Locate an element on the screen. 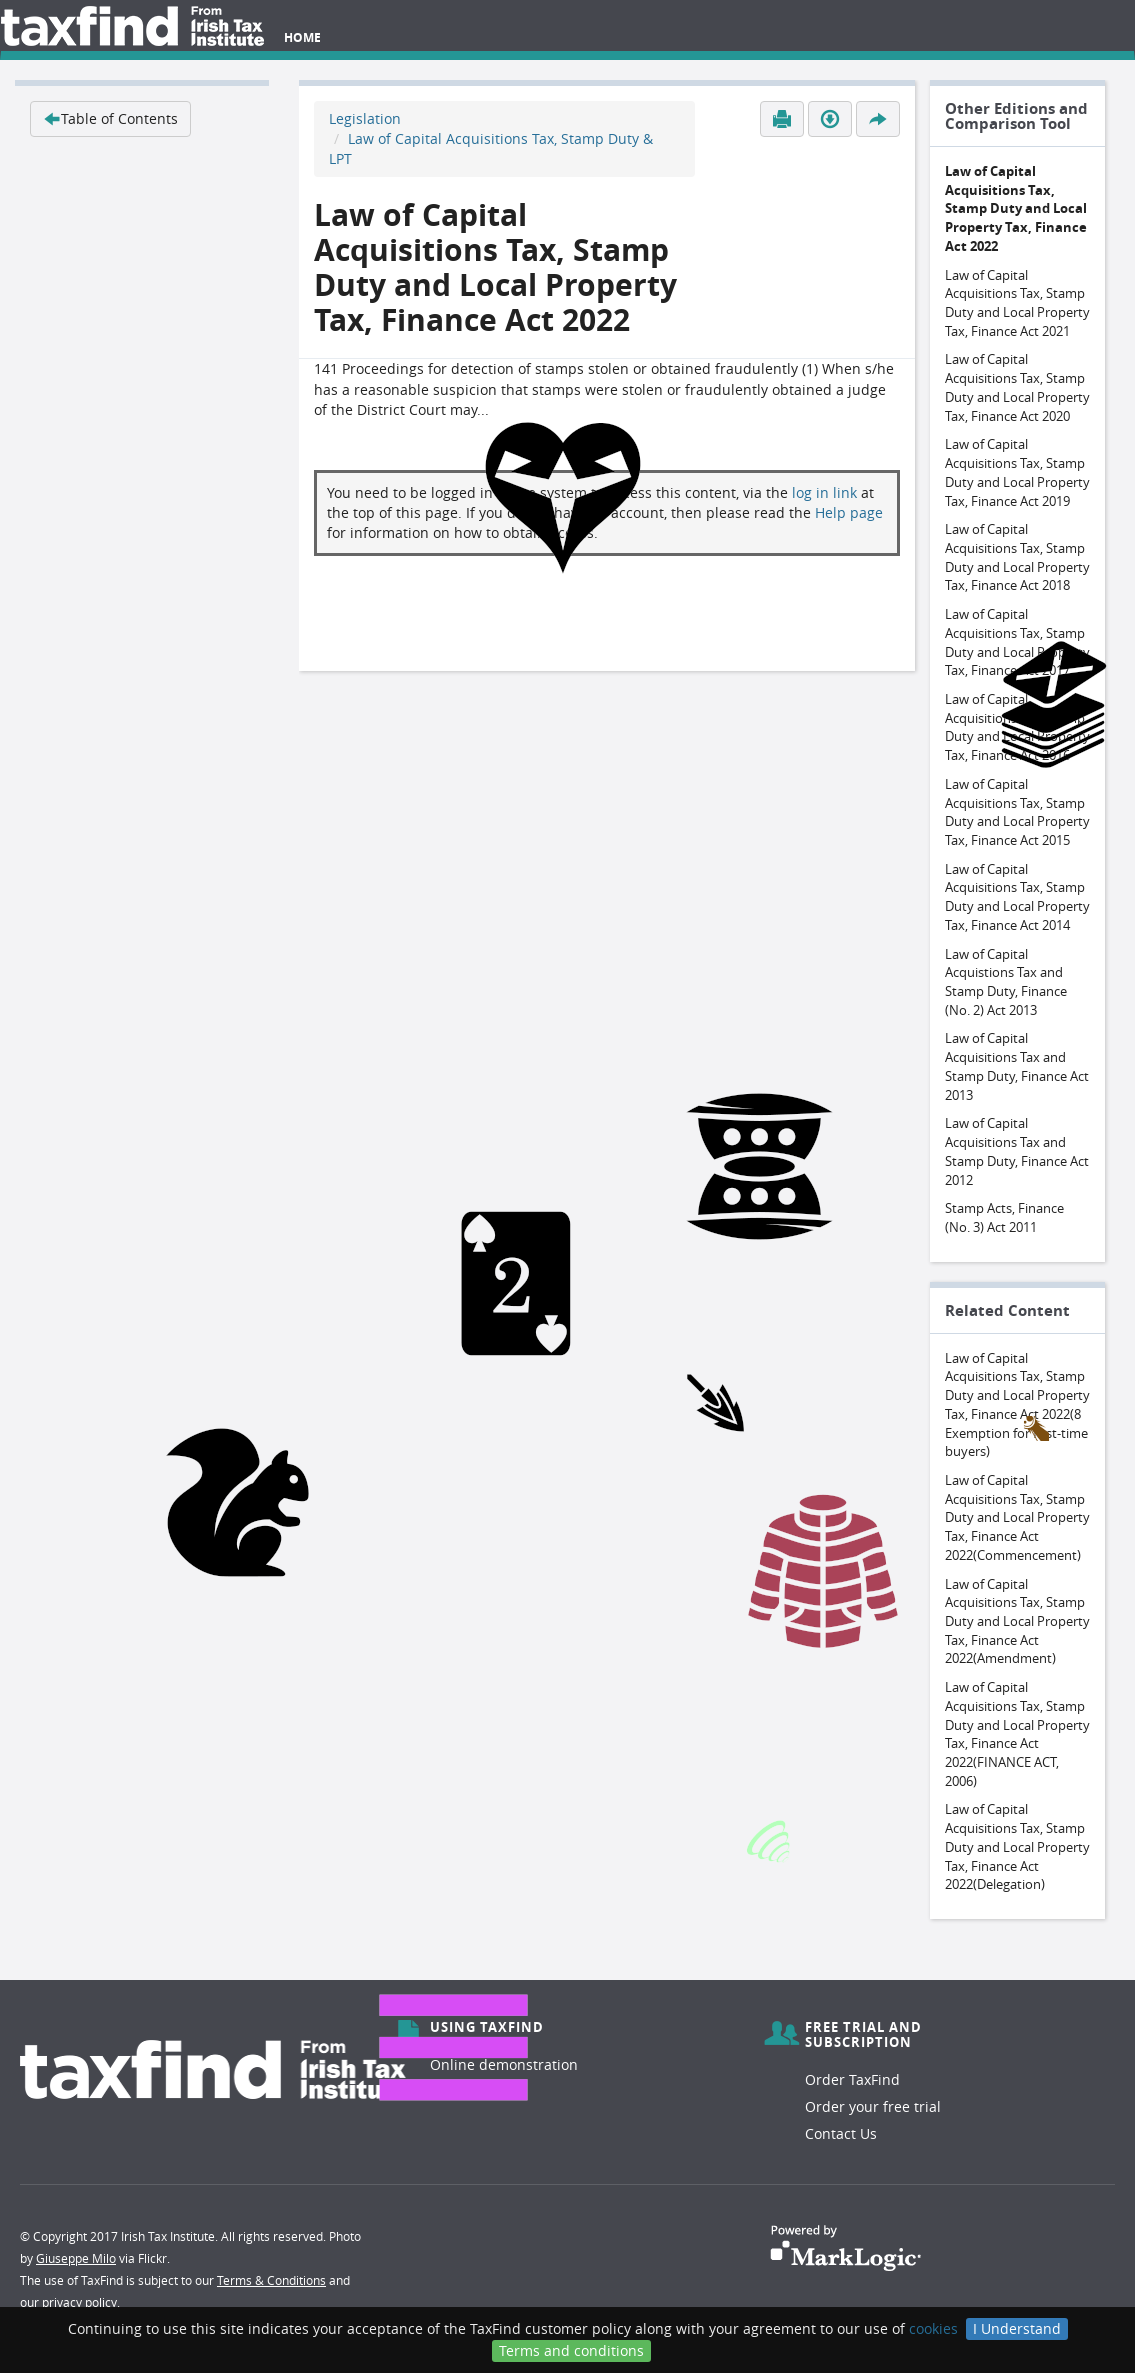 The image size is (1135, 2373). equip spear hook weapon is located at coordinates (715, 1402).